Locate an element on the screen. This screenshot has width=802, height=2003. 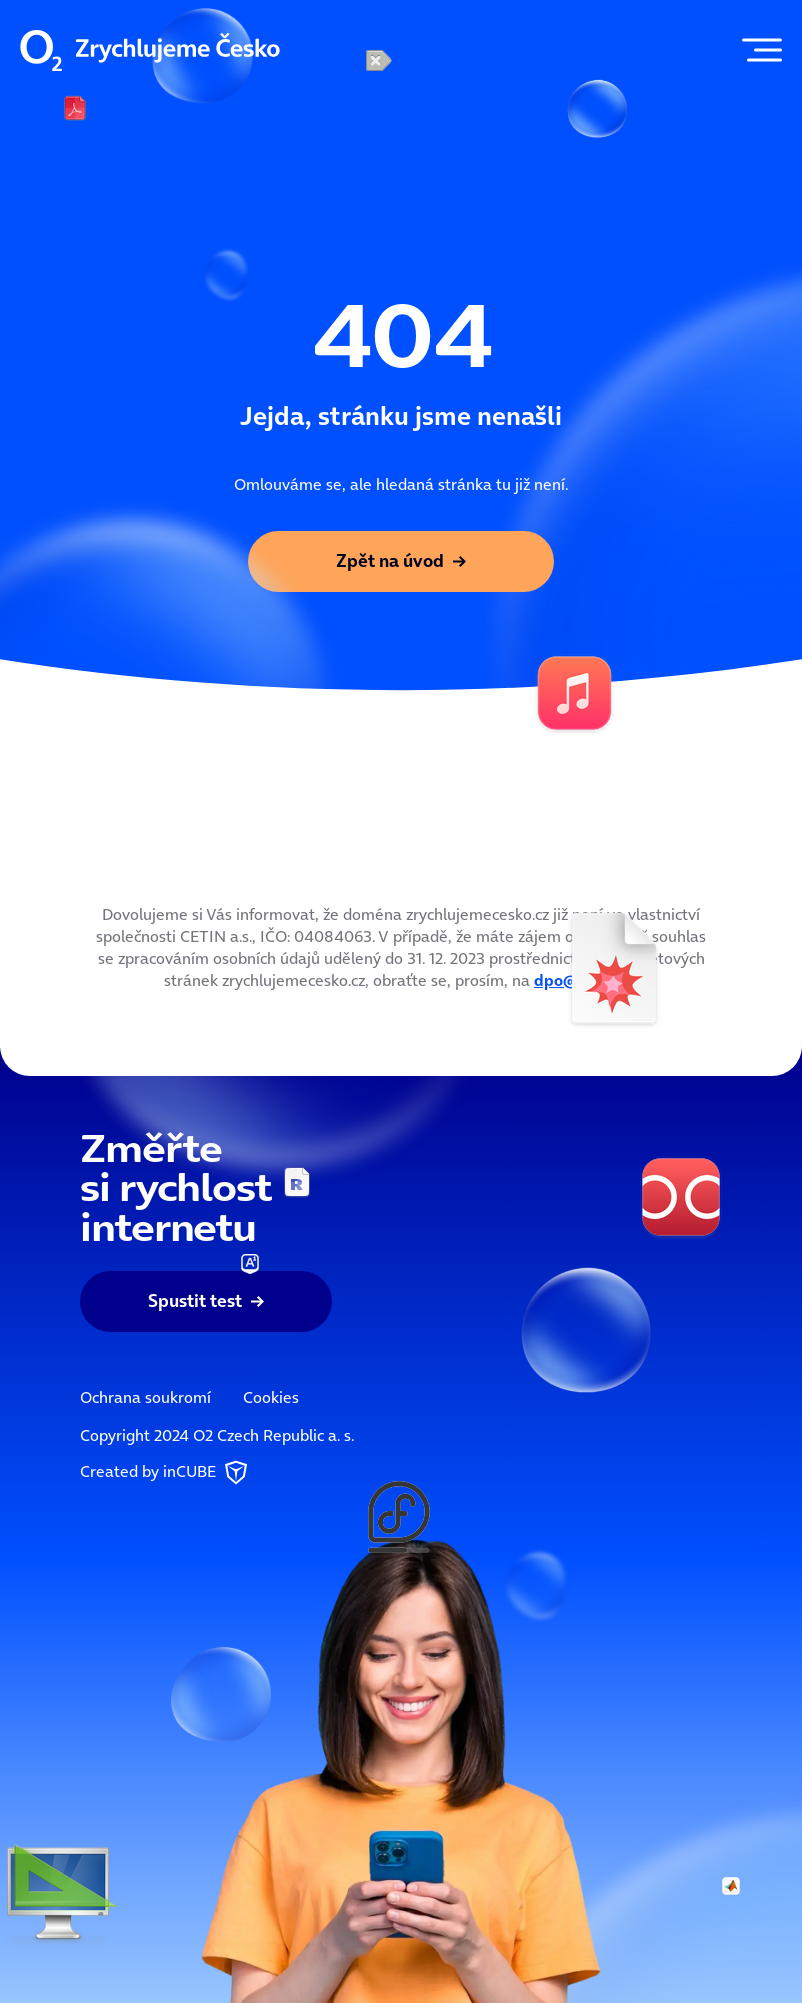
access display settings is located at coordinates (60, 1892).